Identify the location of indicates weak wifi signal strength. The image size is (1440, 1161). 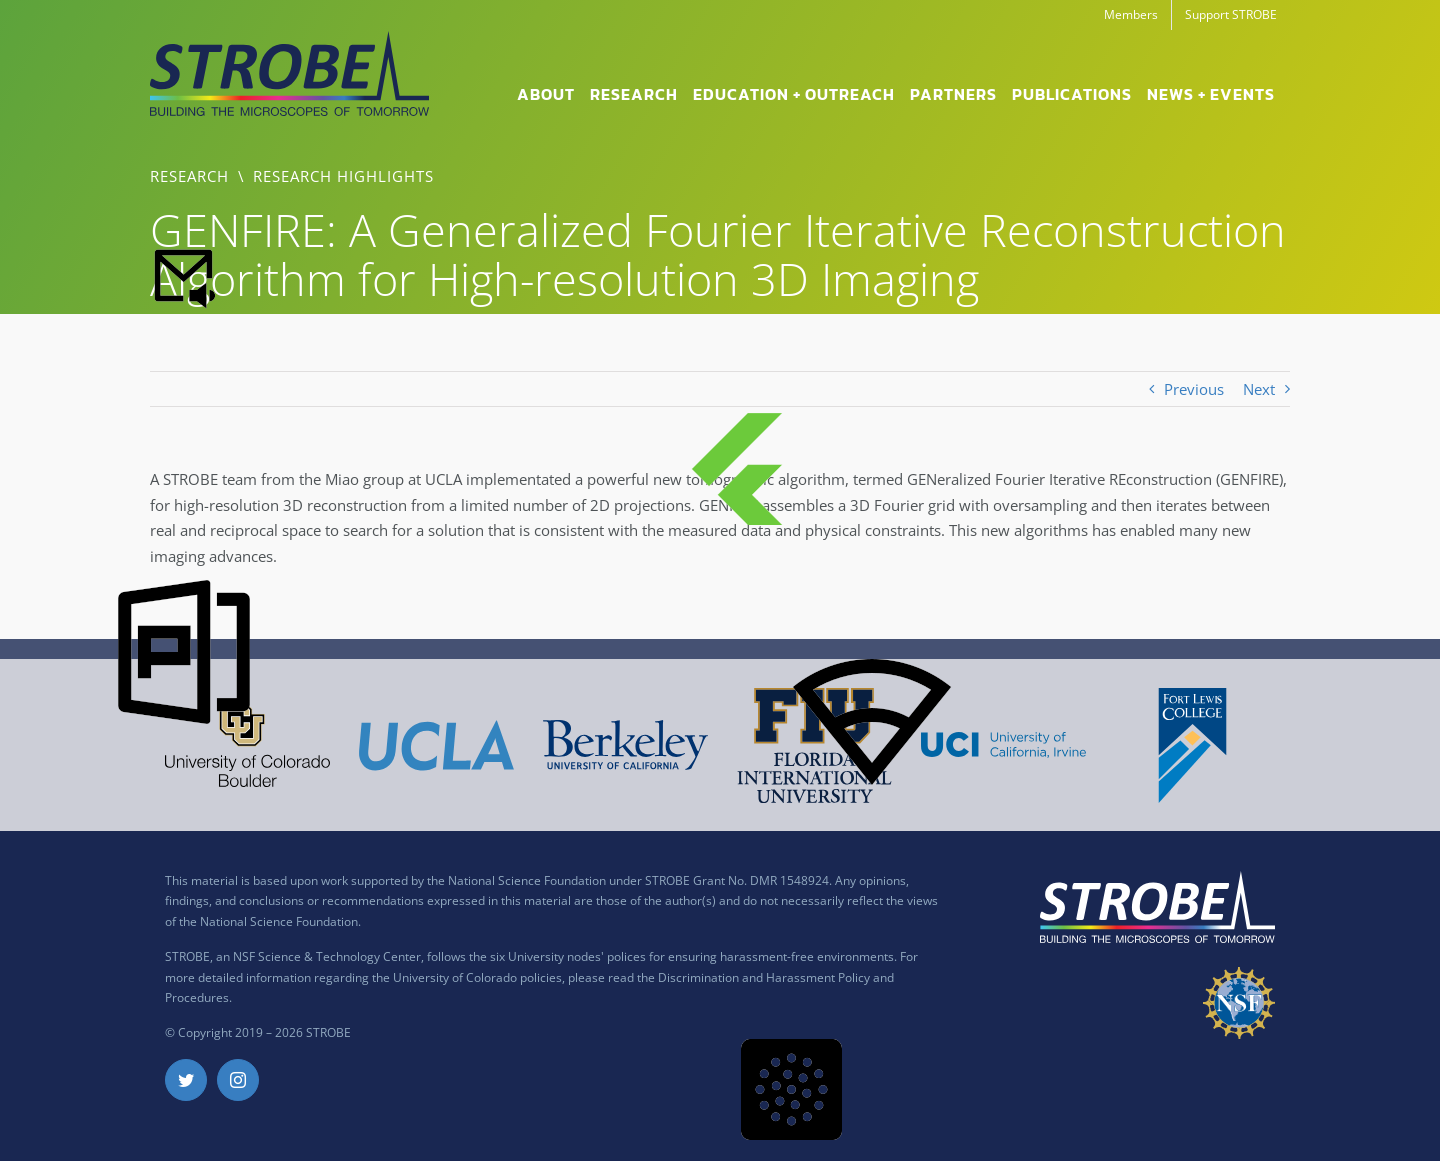
(872, 722).